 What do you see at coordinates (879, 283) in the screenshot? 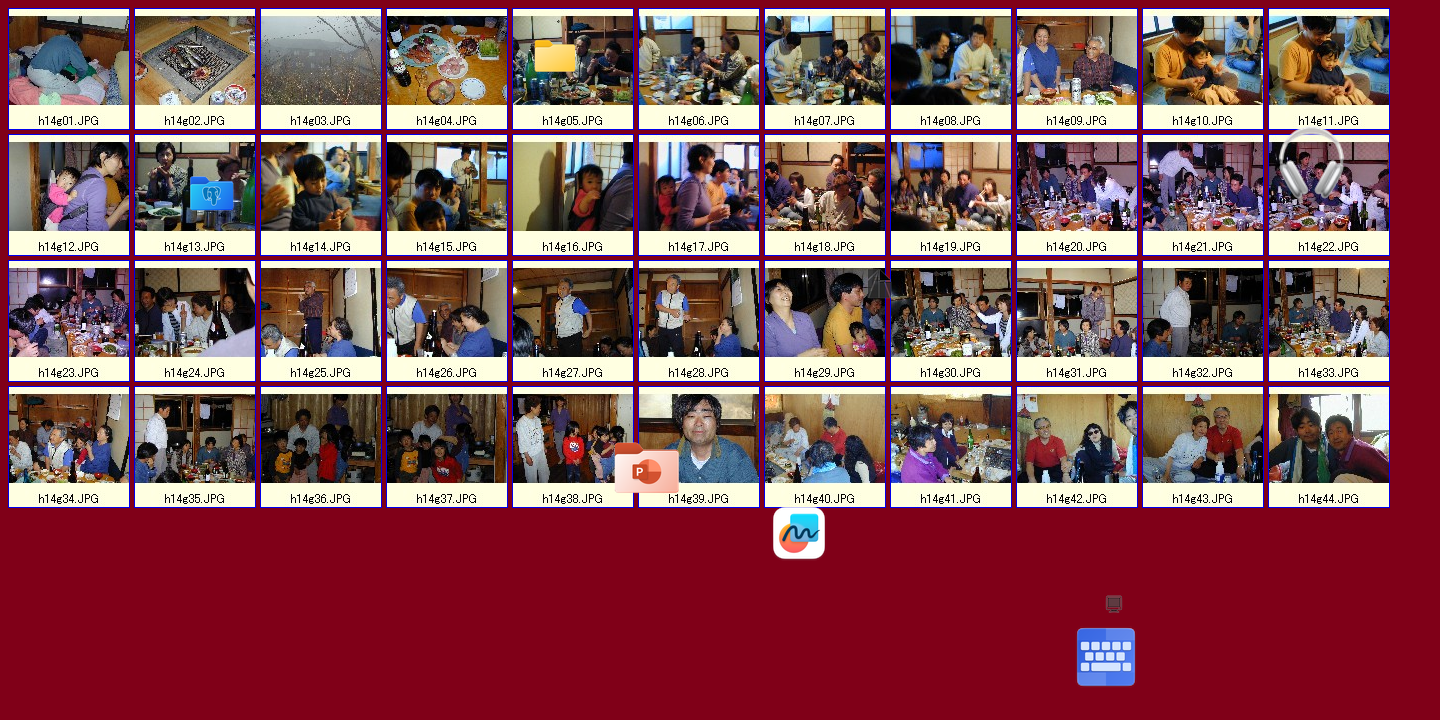
I see `view draft emails in mail sidebar` at bounding box center [879, 283].